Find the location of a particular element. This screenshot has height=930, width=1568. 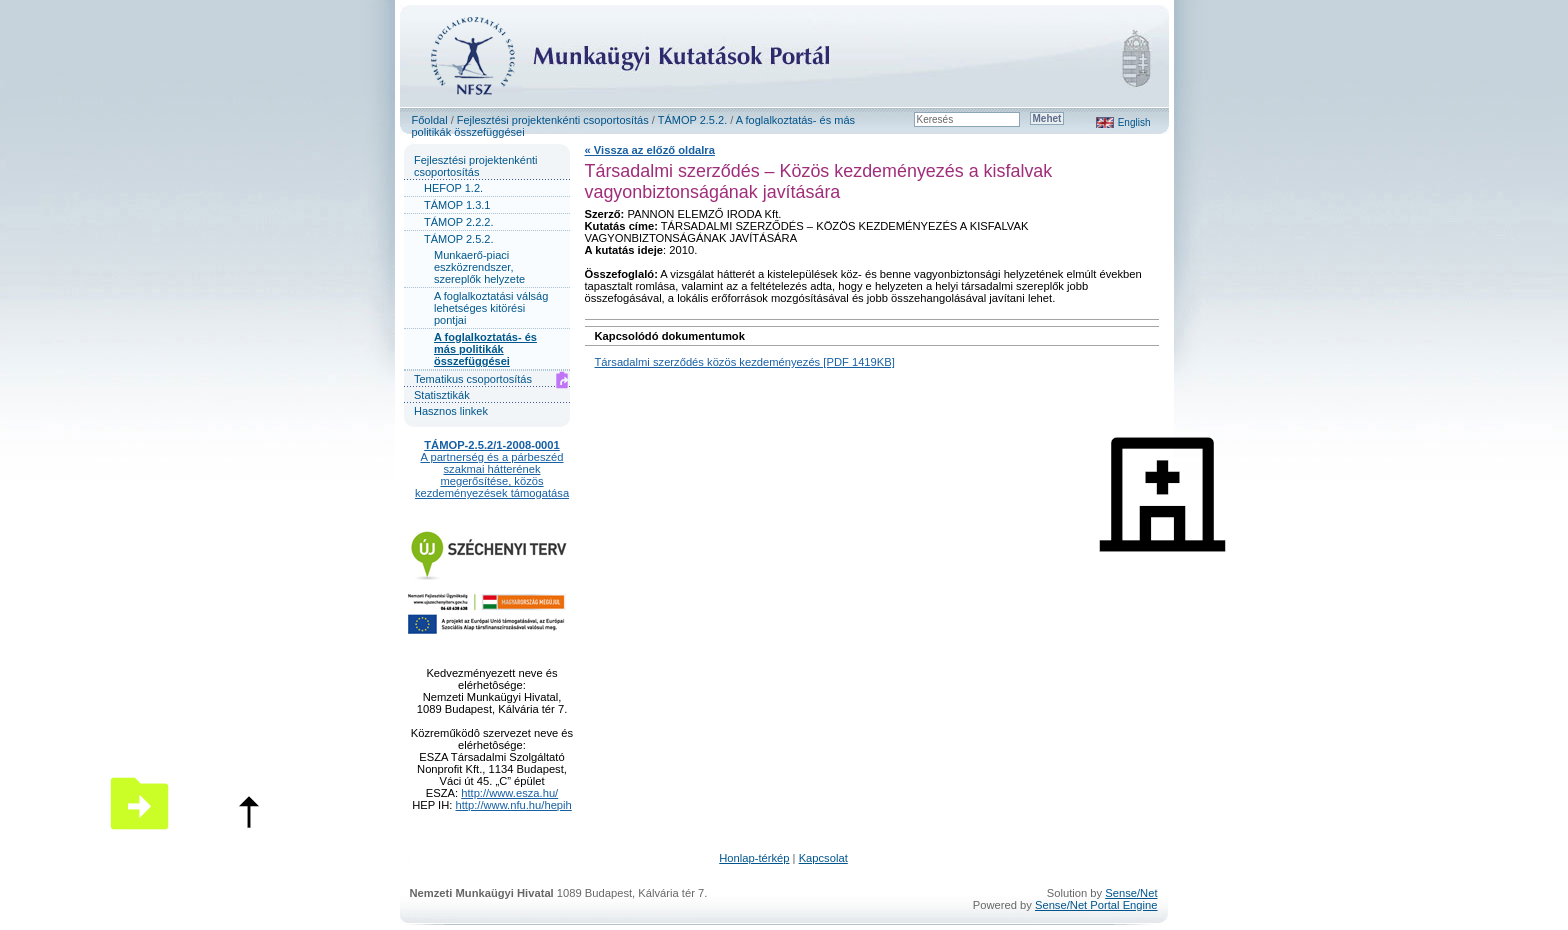

share battery power with another device is located at coordinates (562, 380).